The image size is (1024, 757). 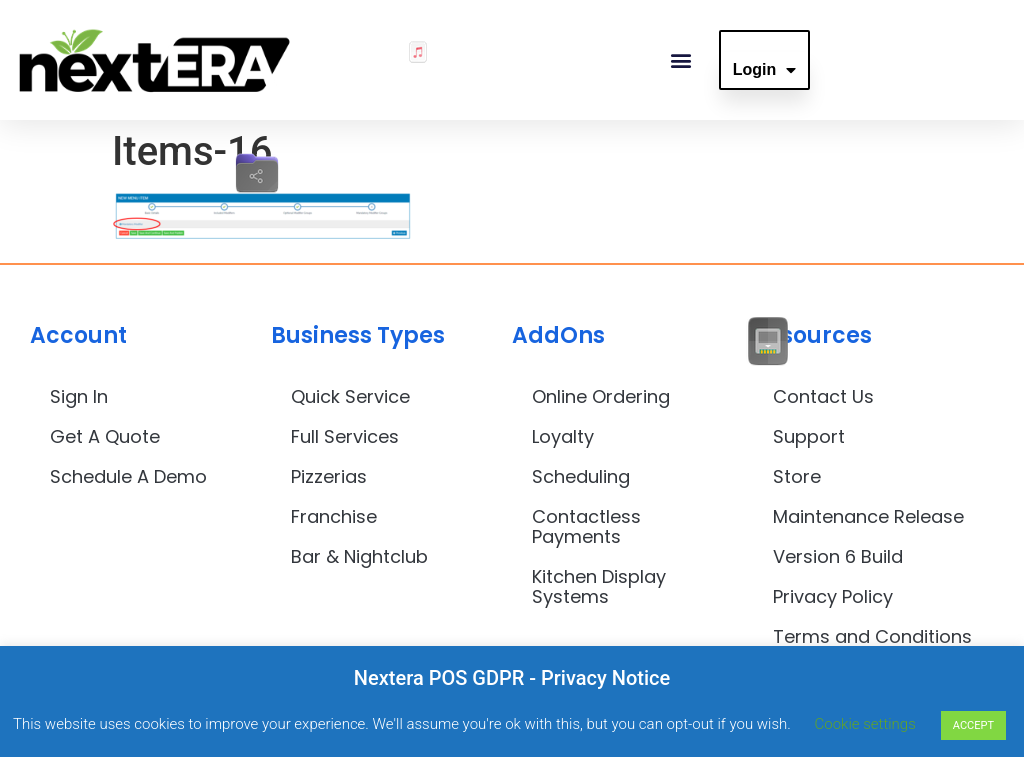 I want to click on sega genesis 32x rom file, so click(x=768, y=341).